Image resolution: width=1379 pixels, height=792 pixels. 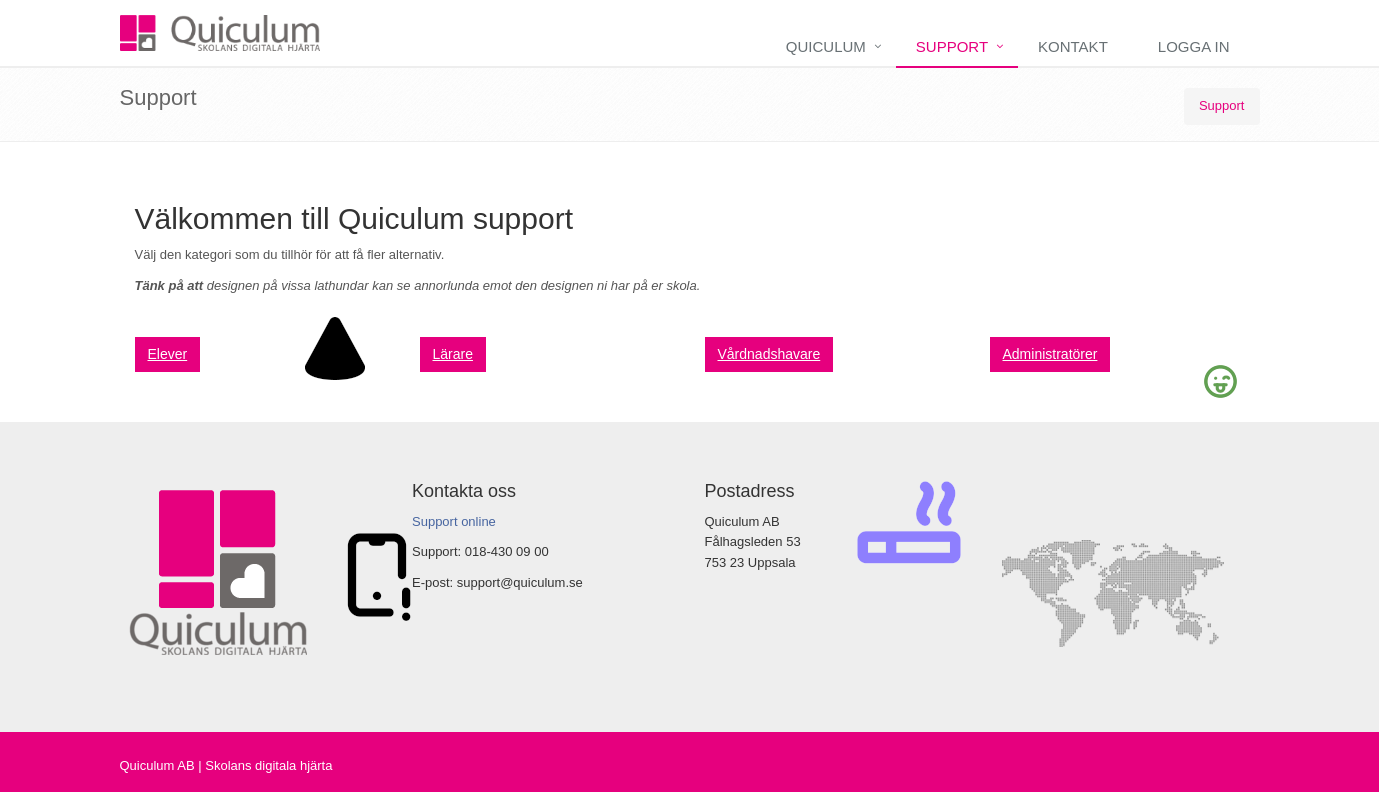 What do you see at coordinates (377, 575) in the screenshot?
I see `mobile device error or warning` at bounding box center [377, 575].